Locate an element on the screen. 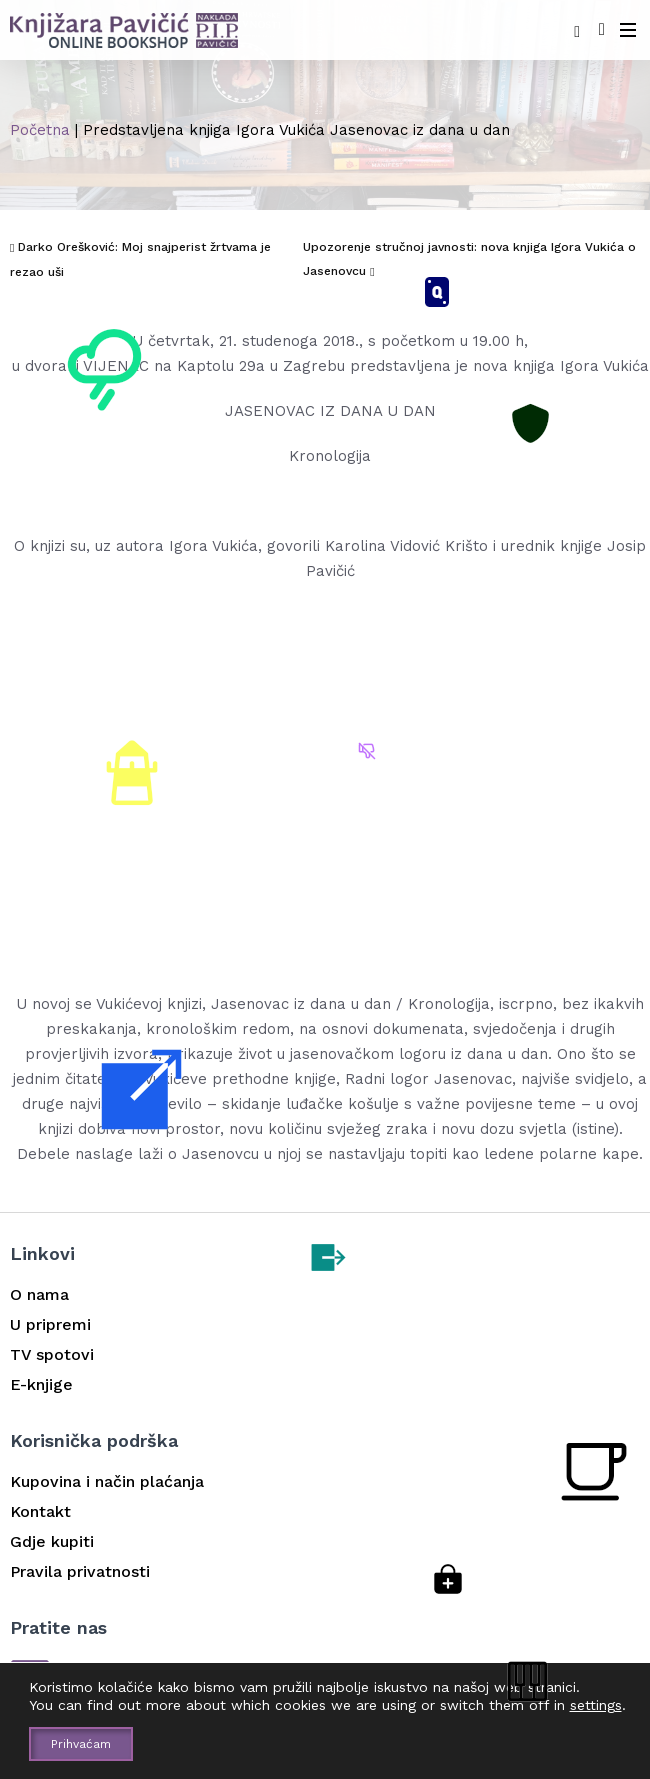  open music or piano app is located at coordinates (527, 1681).